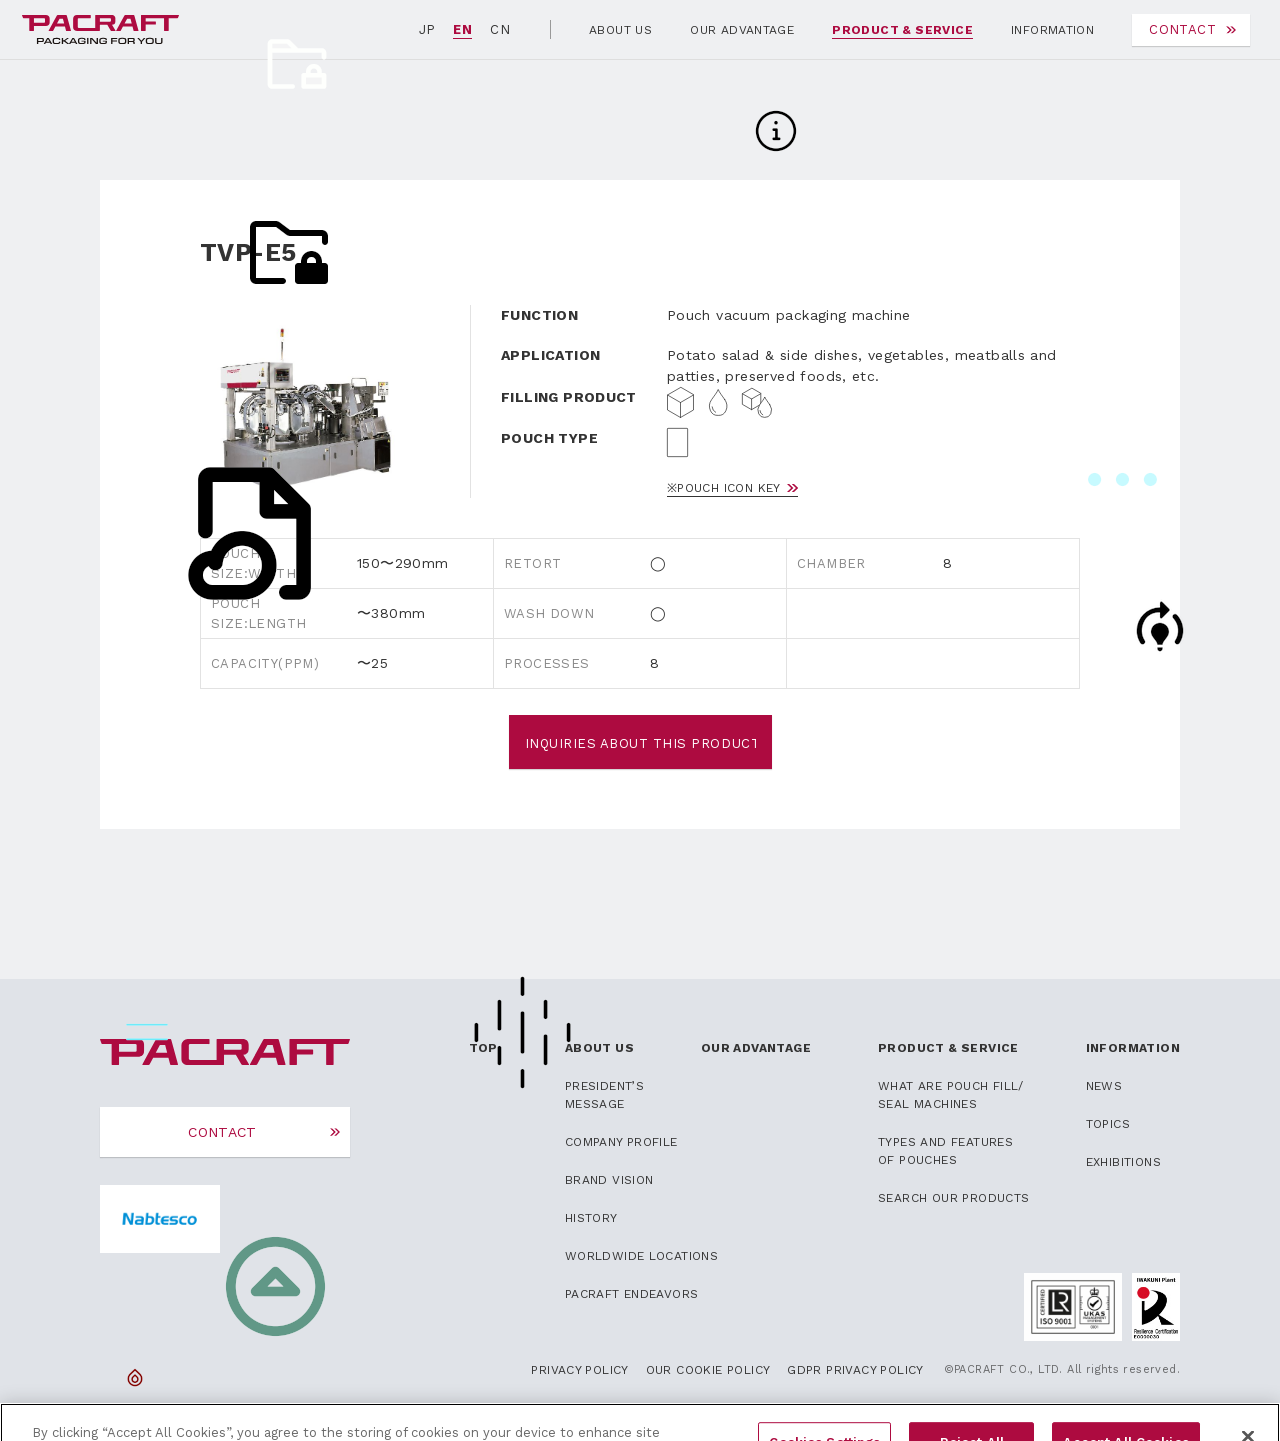 This screenshot has height=1441, width=1280. I want to click on access cloud-stored files, so click(254, 533).